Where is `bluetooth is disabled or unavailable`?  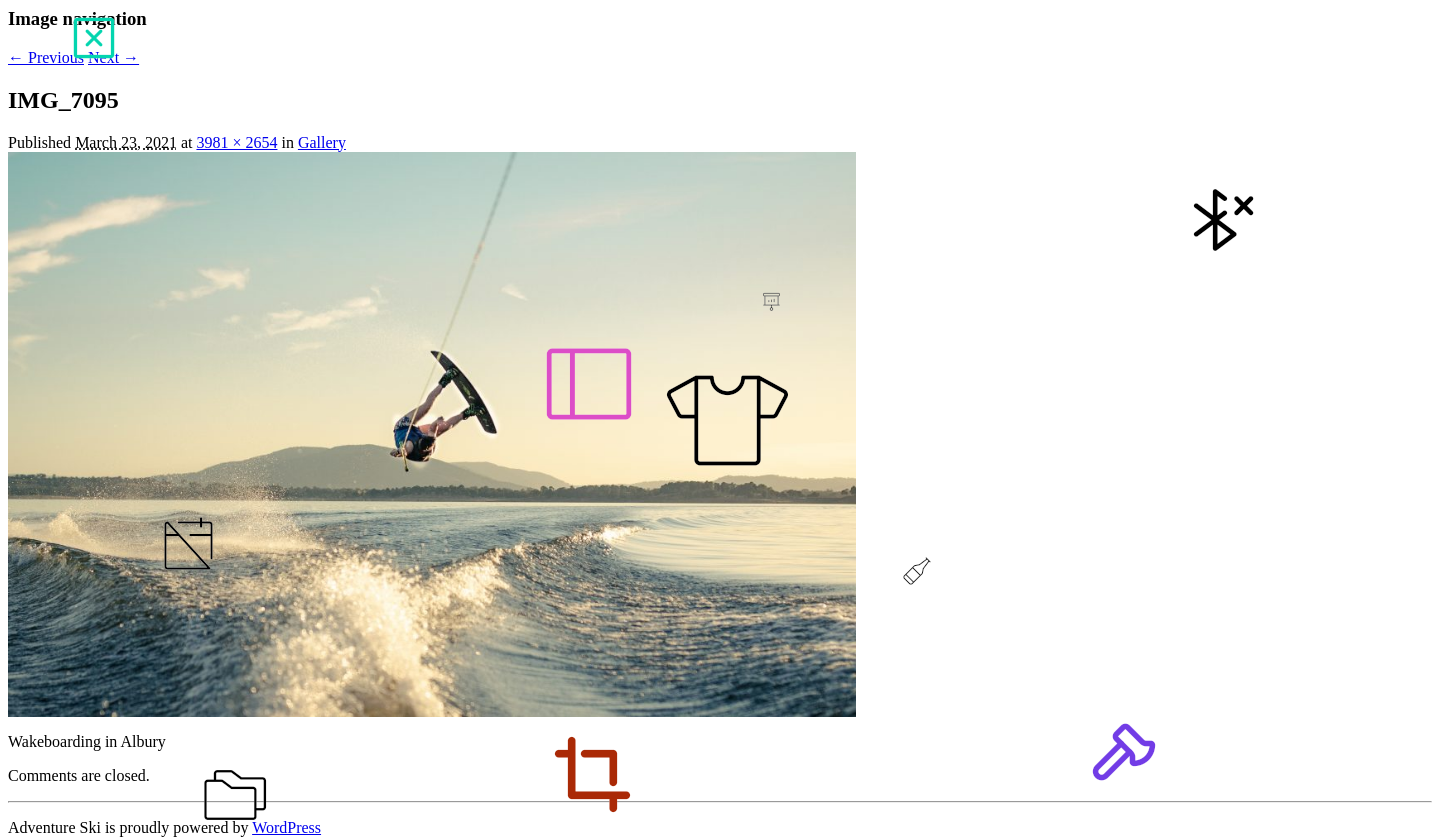
bluetooth is disabled or unavailable is located at coordinates (1220, 220).